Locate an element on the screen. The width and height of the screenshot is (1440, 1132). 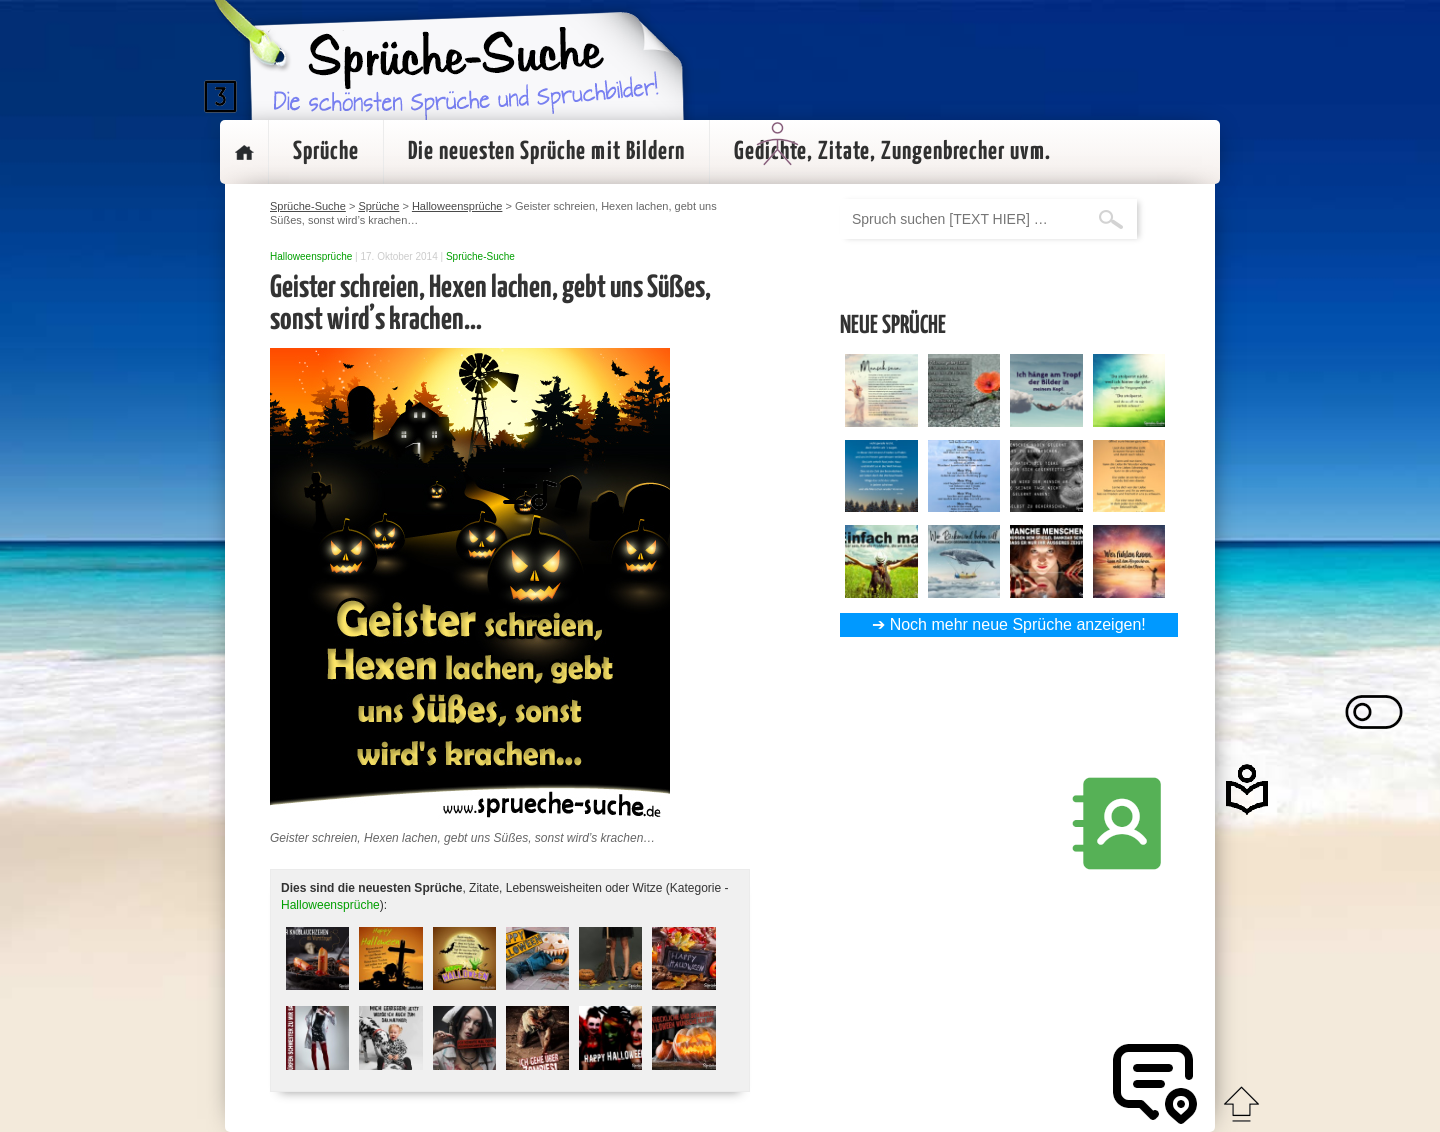
upload a file or document is located at coordinates (1241, 1105).